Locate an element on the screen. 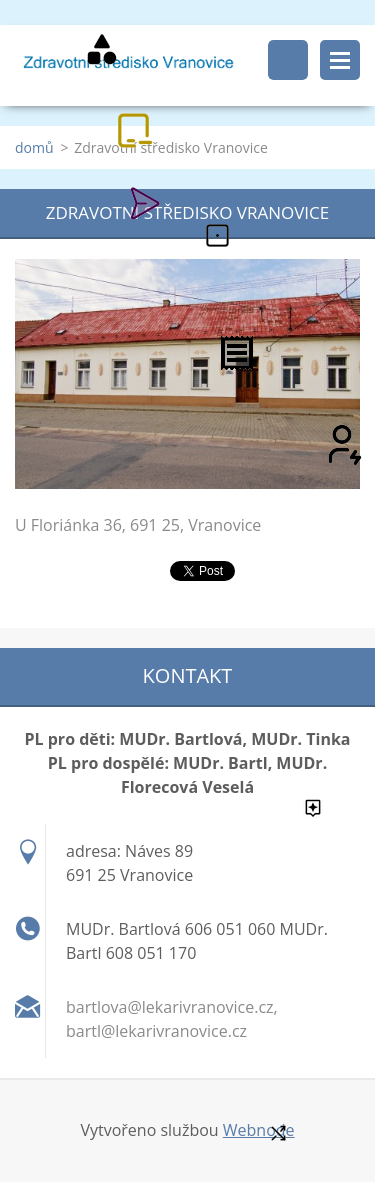  remove an iPad from connected devices is located at coordinates (133, 130).